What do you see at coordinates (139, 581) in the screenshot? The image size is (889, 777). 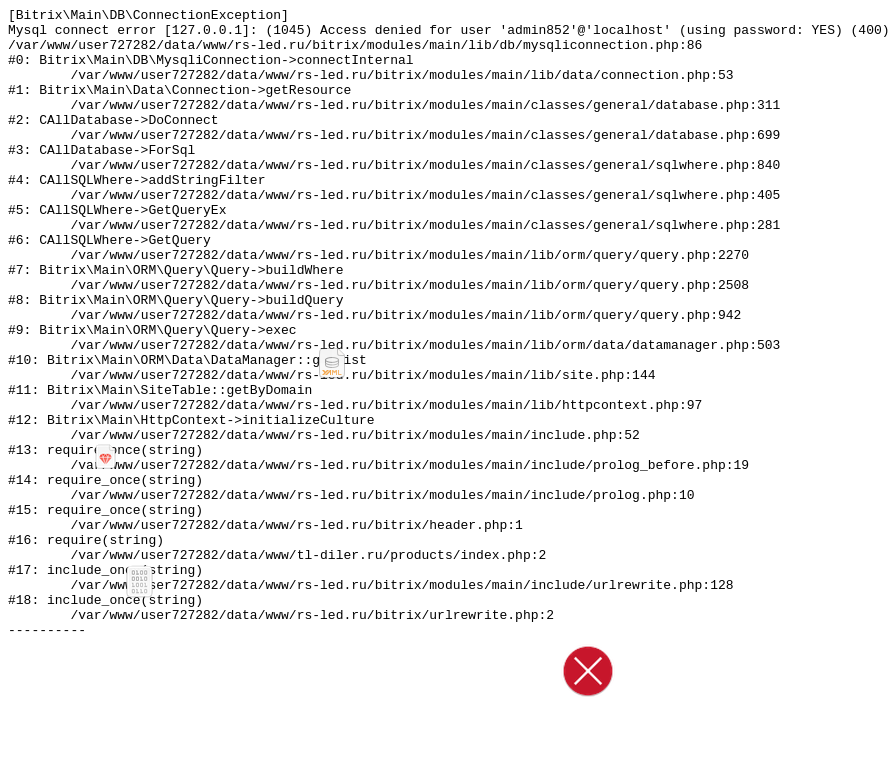 I see `indicates a binary or executable file type` at bounding box center [139, 581].